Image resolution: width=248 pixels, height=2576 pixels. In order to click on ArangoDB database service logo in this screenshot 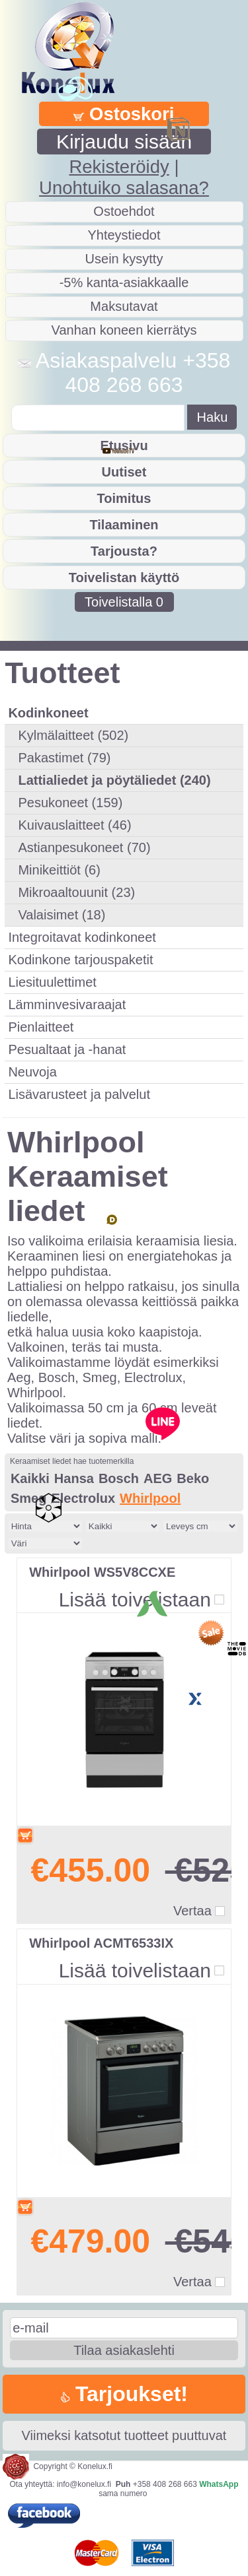, I will do `click(75, 88)`.